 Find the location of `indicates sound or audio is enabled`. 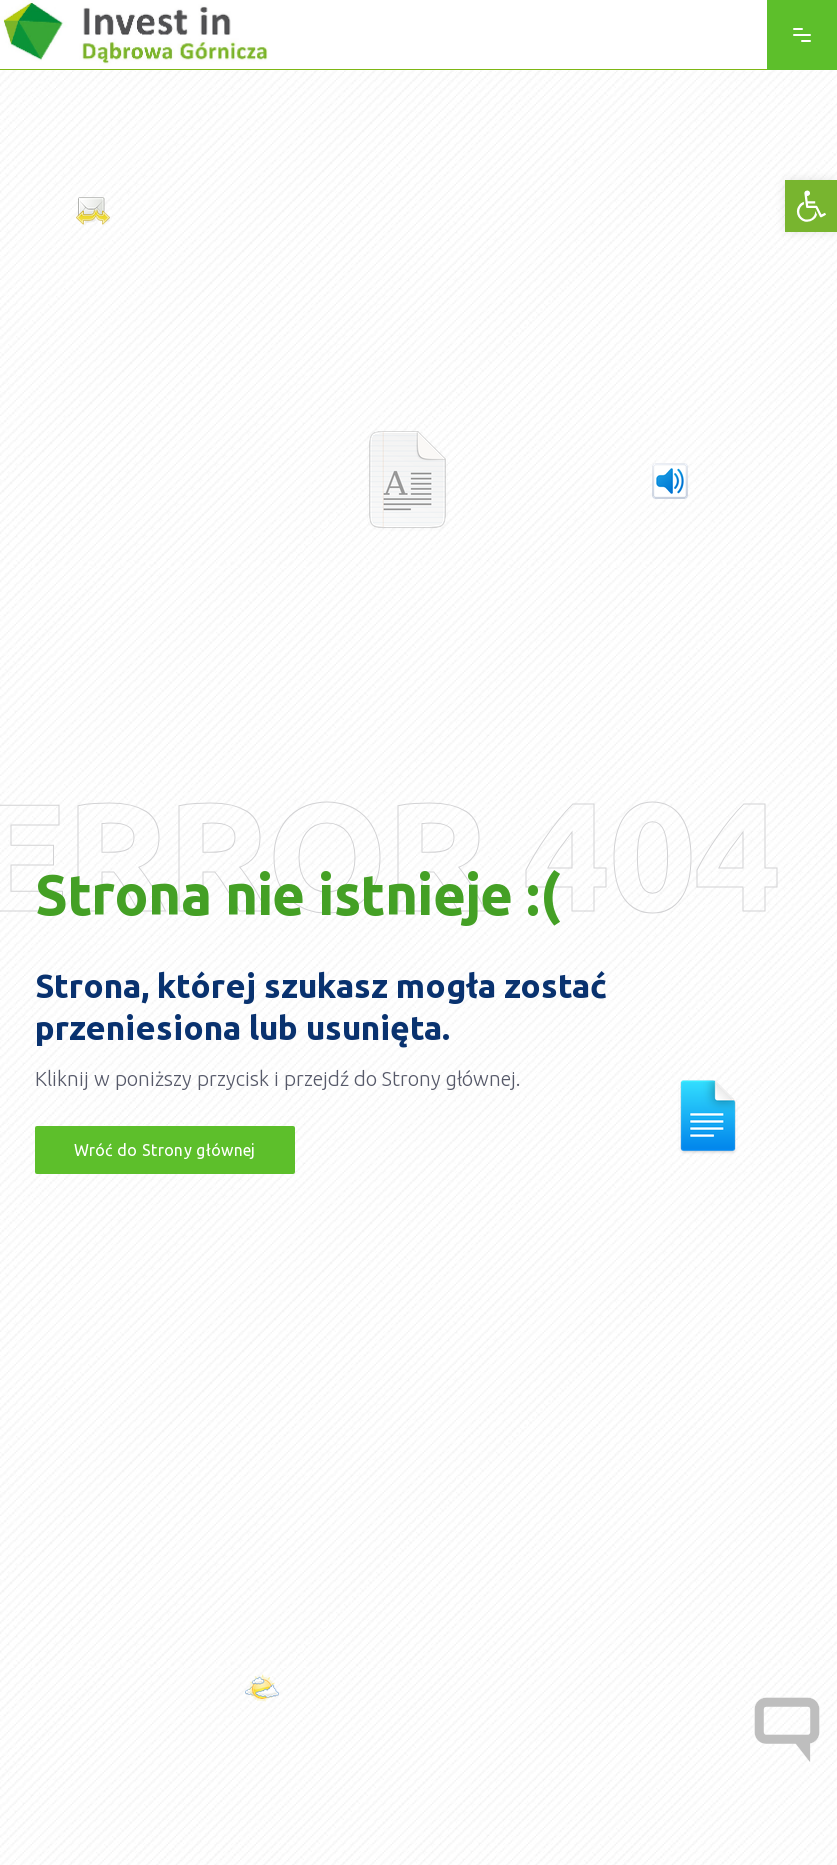

indicates sound or audio is enabled is located at coordinates (698, 453).